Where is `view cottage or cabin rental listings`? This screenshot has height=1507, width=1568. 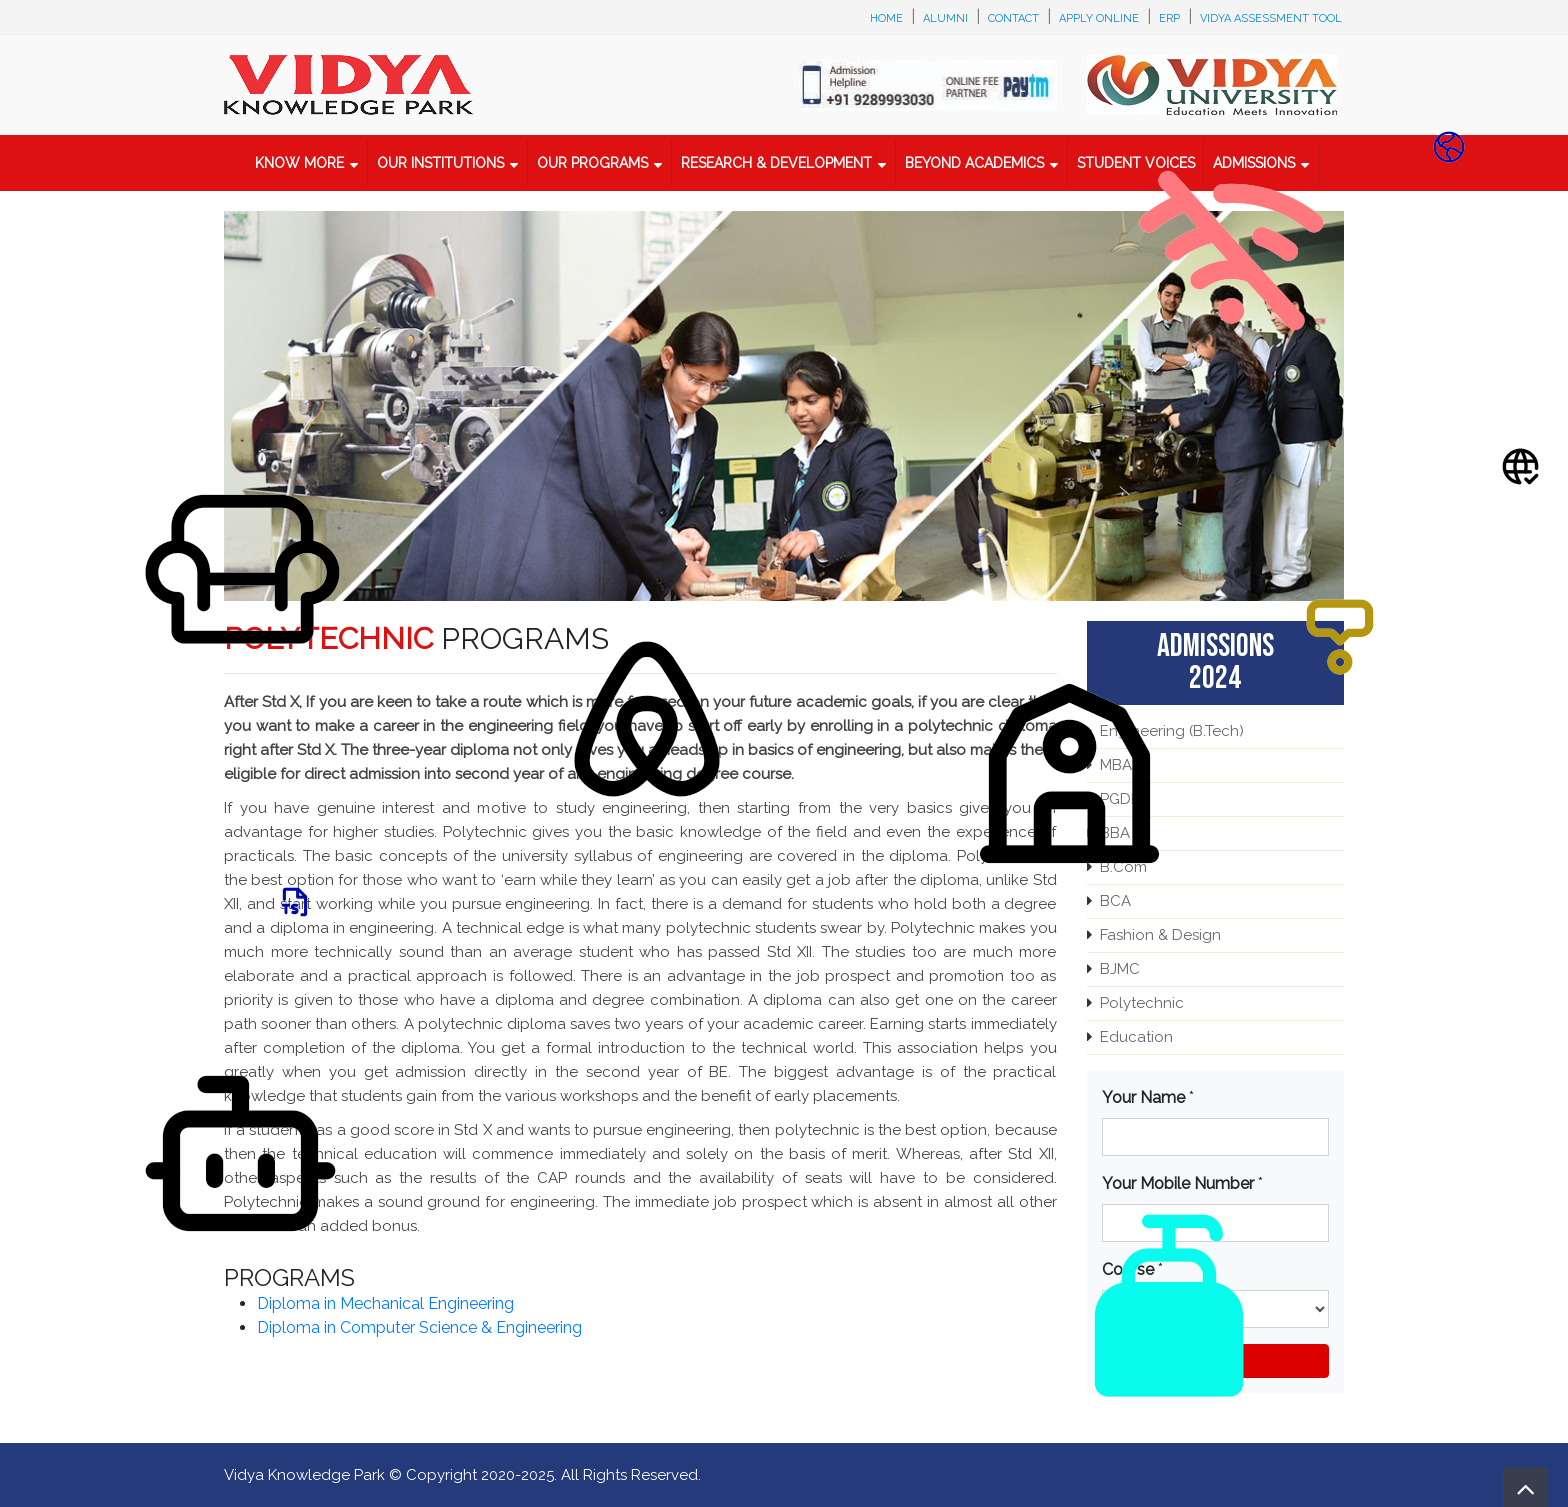
view cottage or cabin rental listings is located at coordinates (1069, 773).